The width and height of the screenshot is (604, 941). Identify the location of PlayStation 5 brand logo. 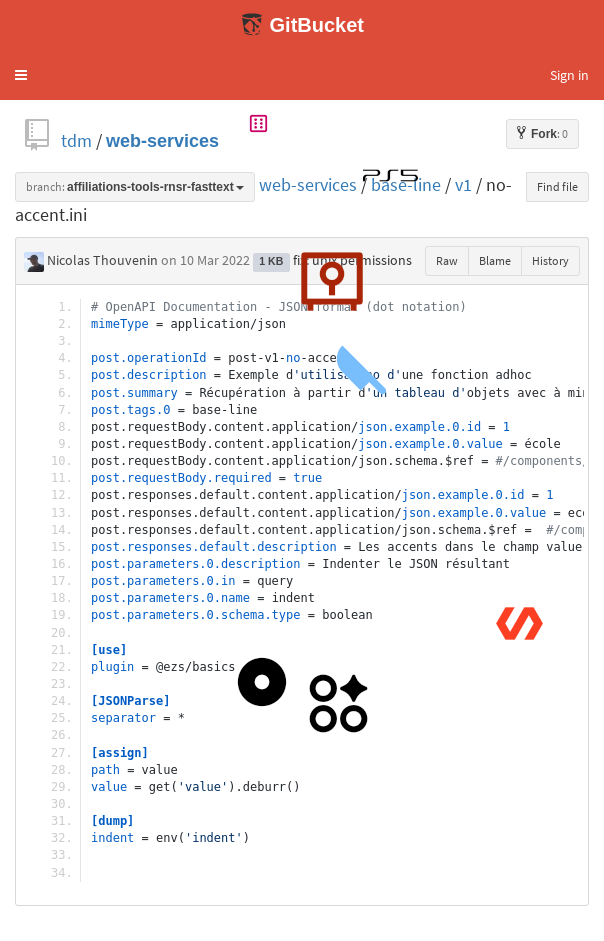
(390, 175).